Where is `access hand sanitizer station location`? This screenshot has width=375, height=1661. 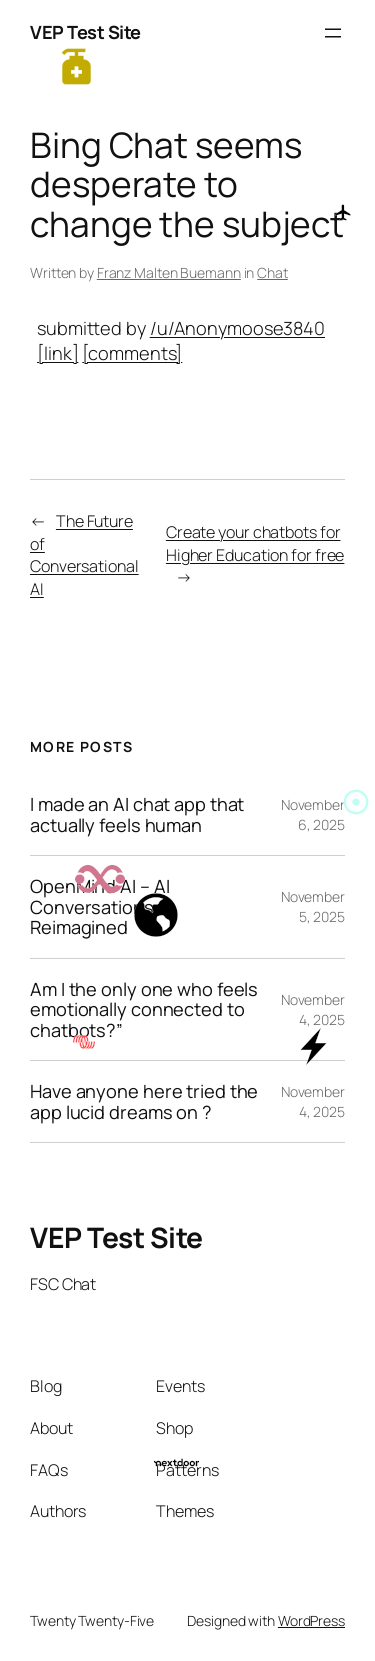
access hand sanitizer station location is located at coordinates (76, 66).